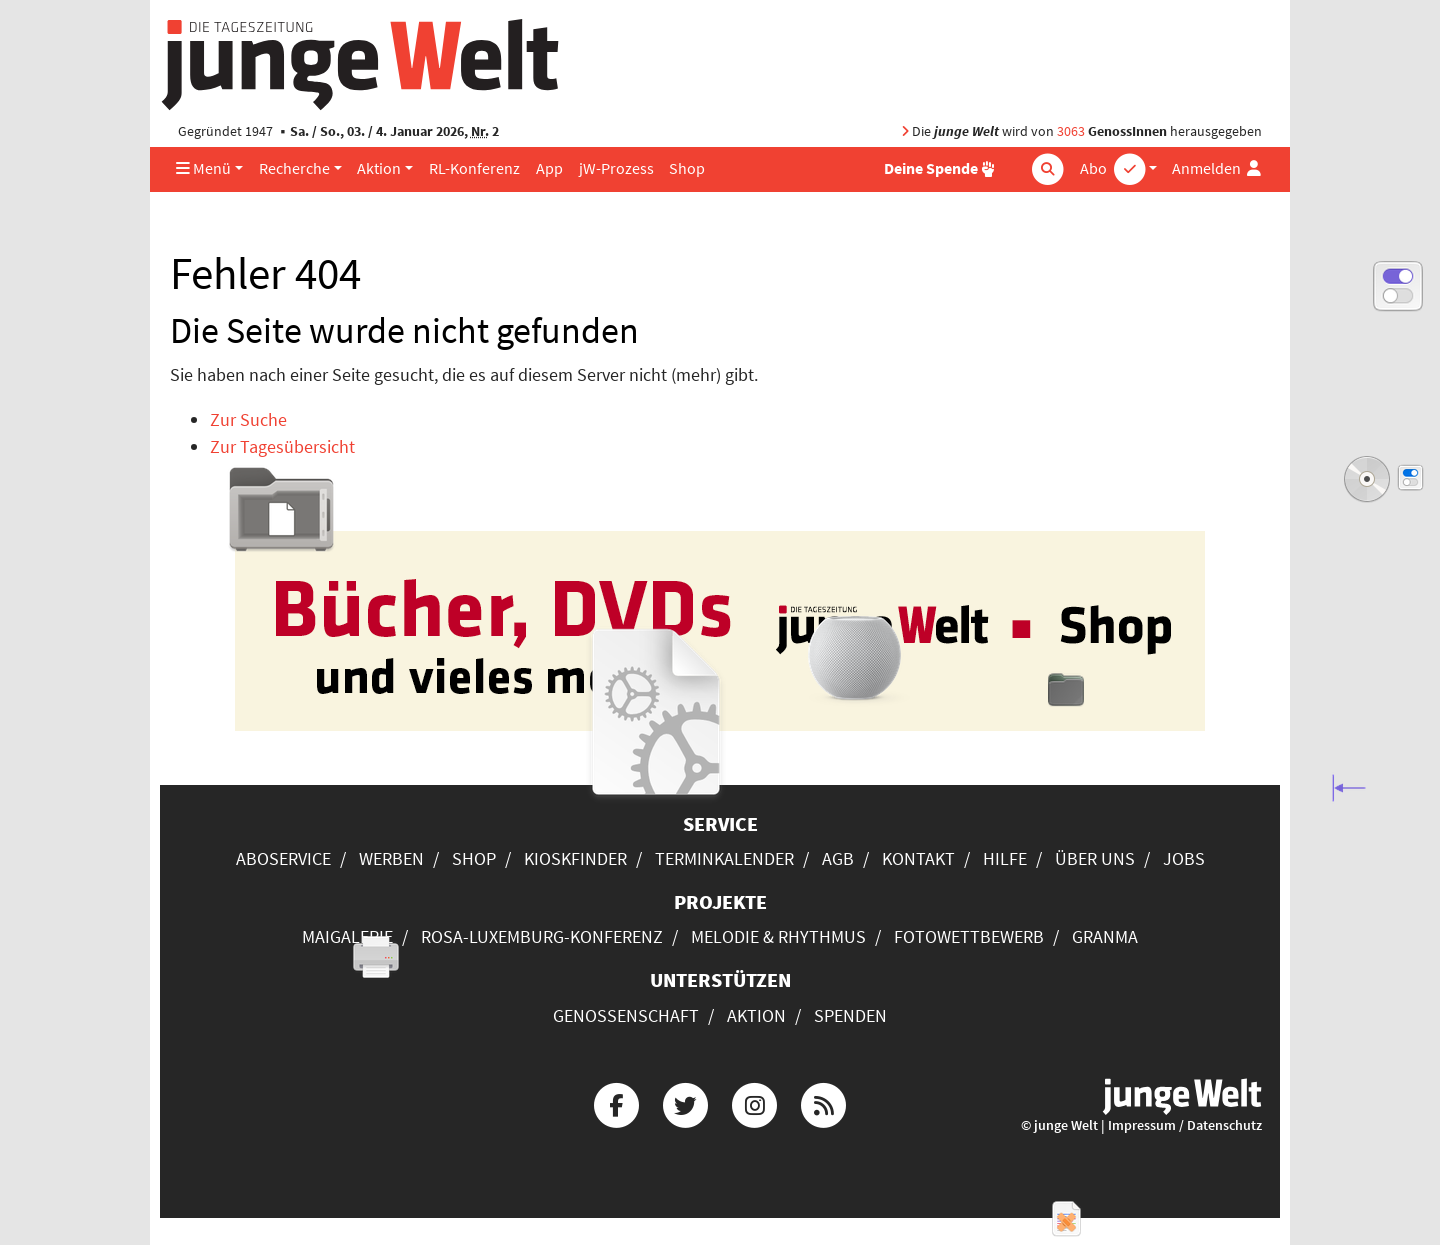 The width and height of the screenshot is (1440, 1245). What do you see at coordinates (1398, 286) in the screenshot?
I see `open system tweaks or customization settings` at bounding box center [1398, 286].